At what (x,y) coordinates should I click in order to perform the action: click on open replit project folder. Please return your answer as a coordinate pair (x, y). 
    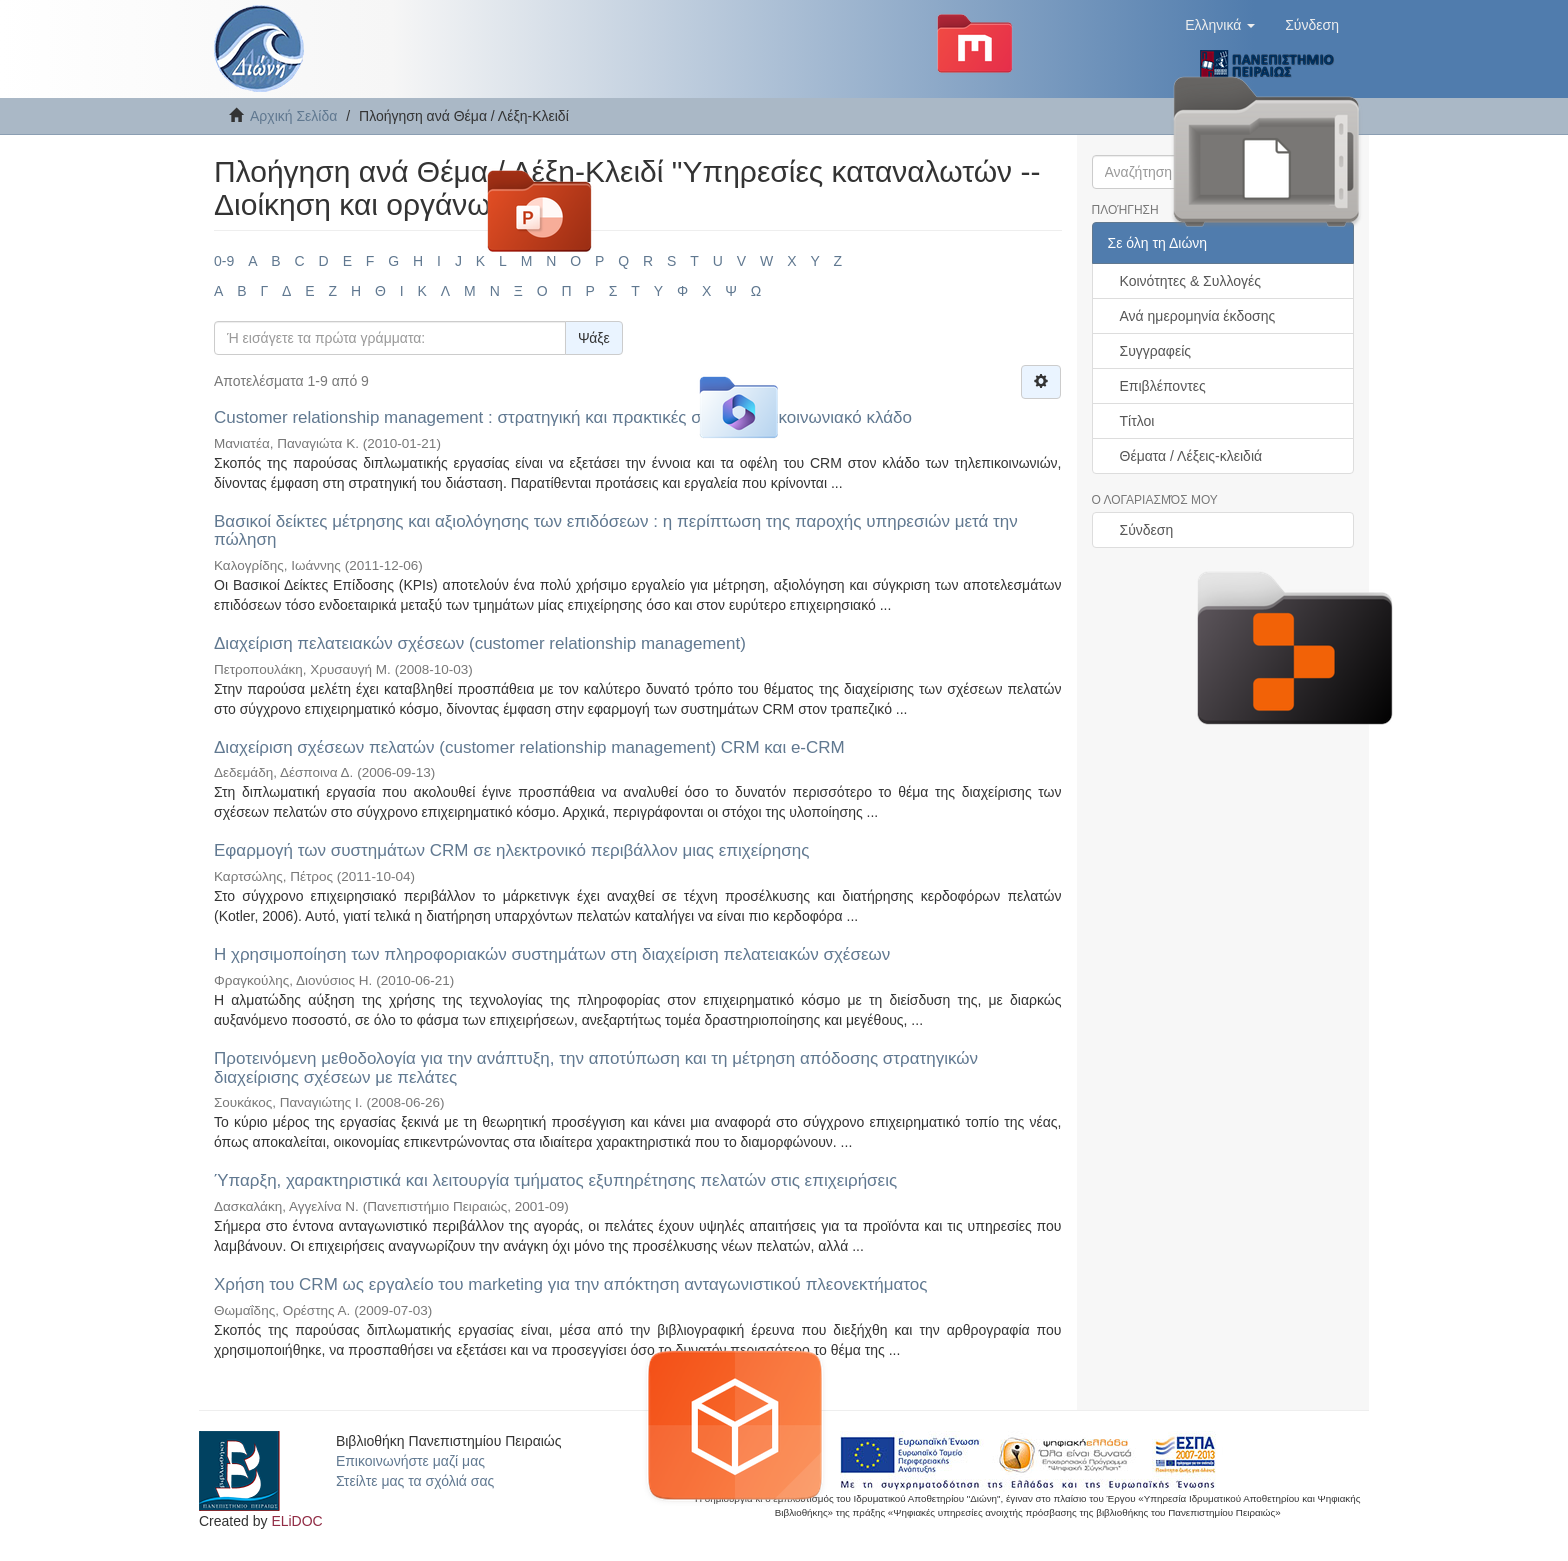
    Looking at the image, I should click on (1294, 653).